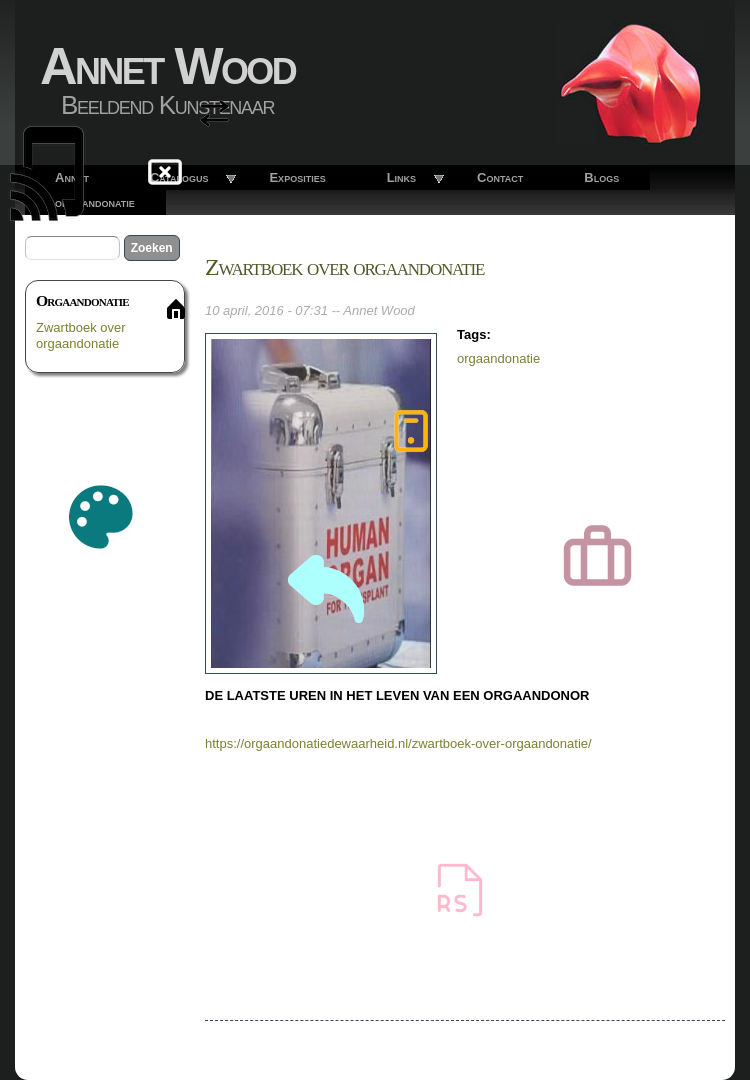 The image size is (750, 1080). Describe the element at coordinates (165, 172) in the screenshot. I see `close or dismiss a modal window` at that location.